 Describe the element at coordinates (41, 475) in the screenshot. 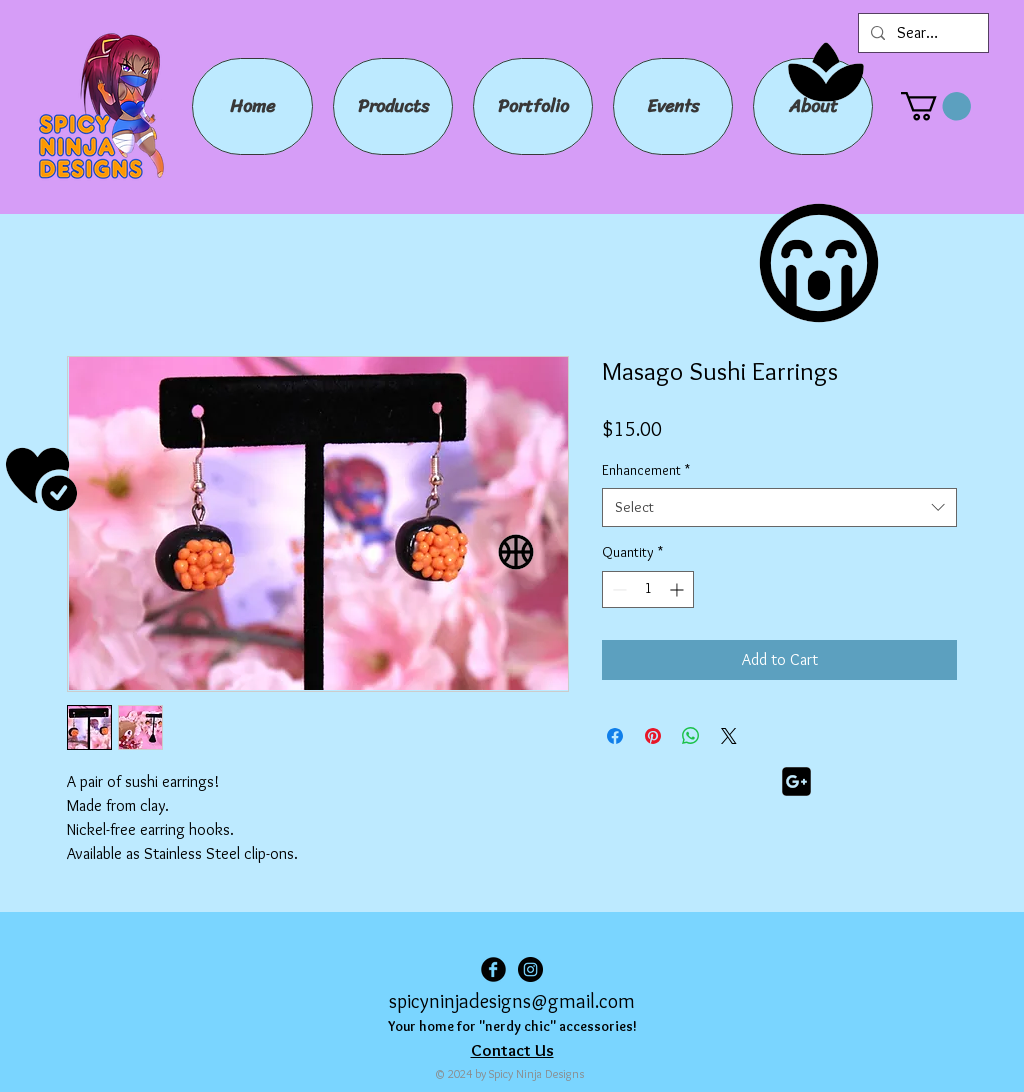

I see `item added to favorites successfully` at that location.